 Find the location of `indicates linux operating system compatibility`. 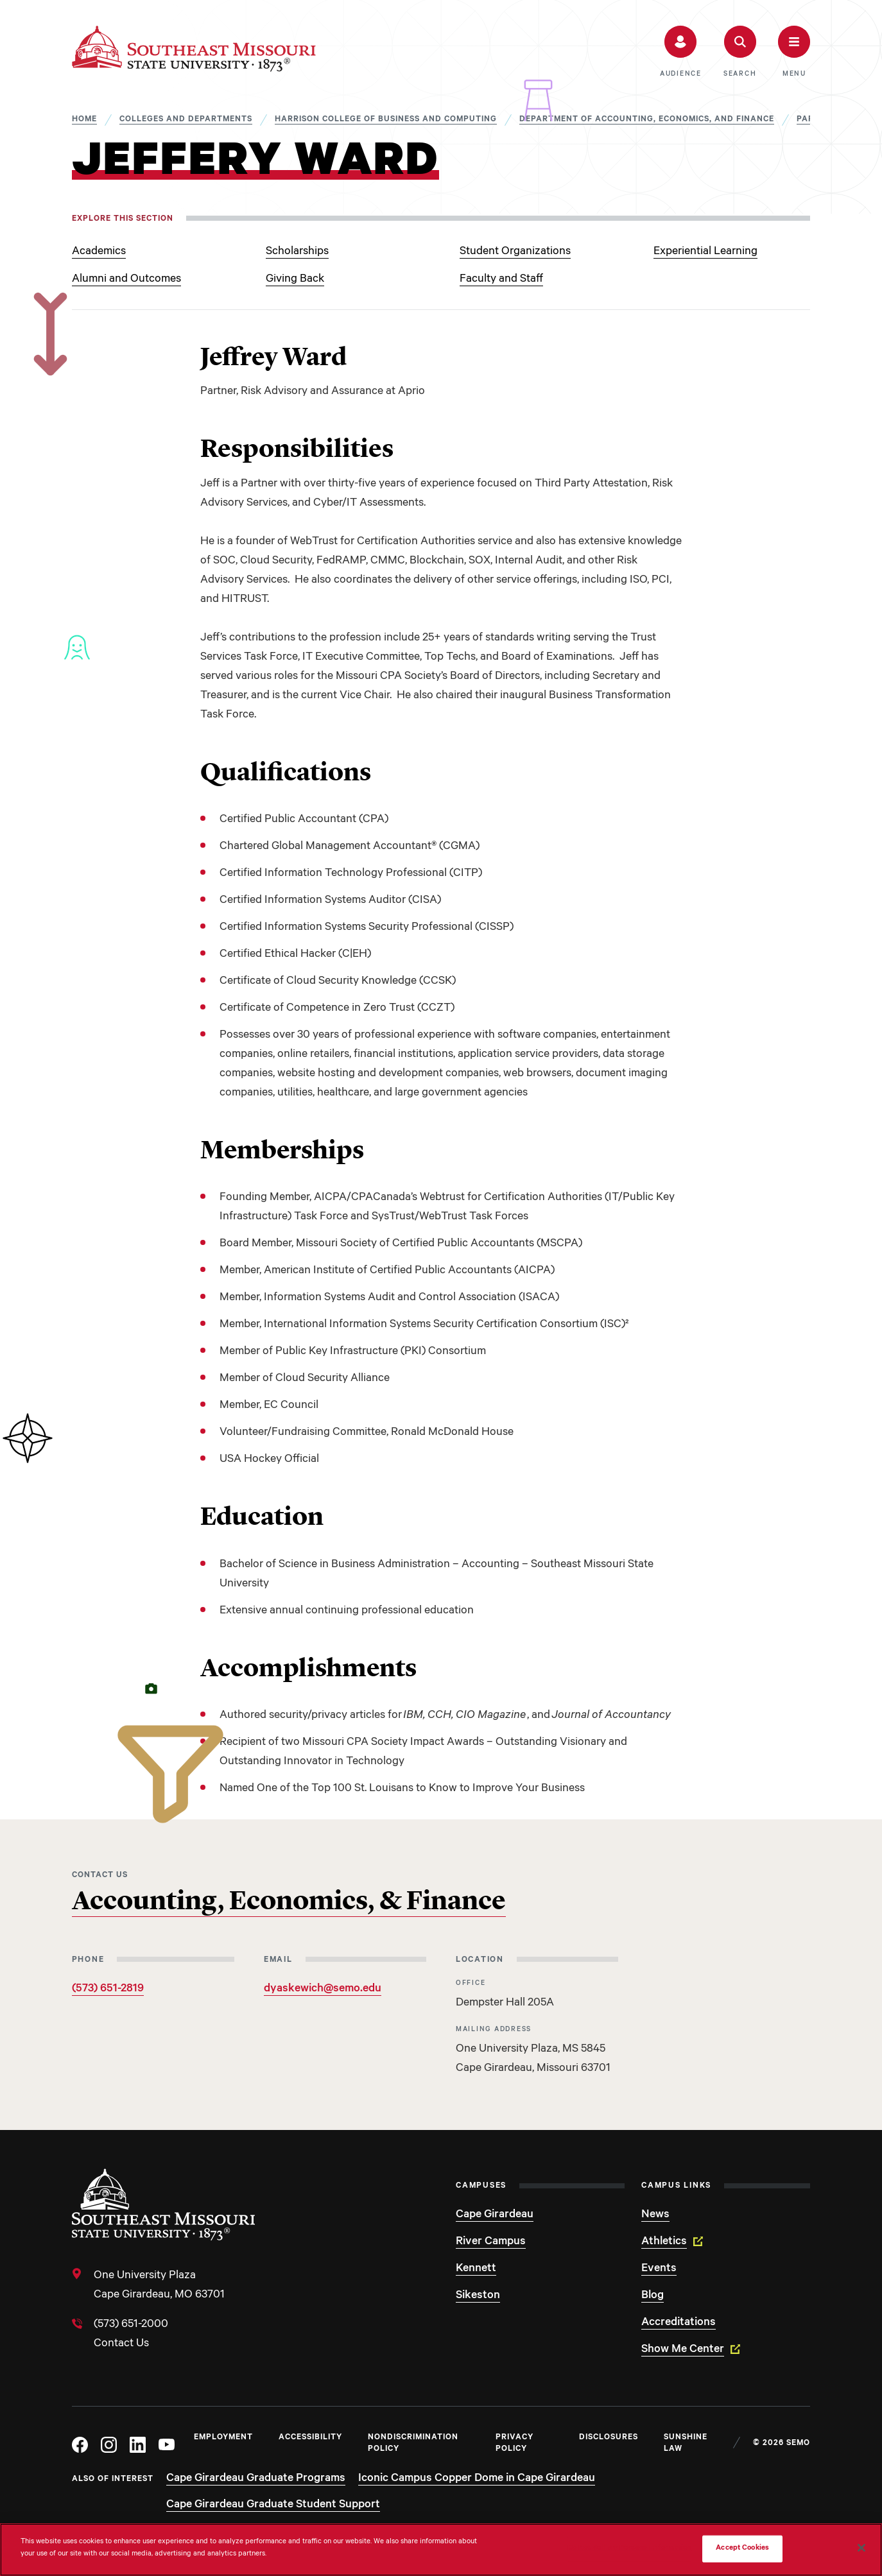

indicates linux operating system compatibility is located at coordinates (77, 649).